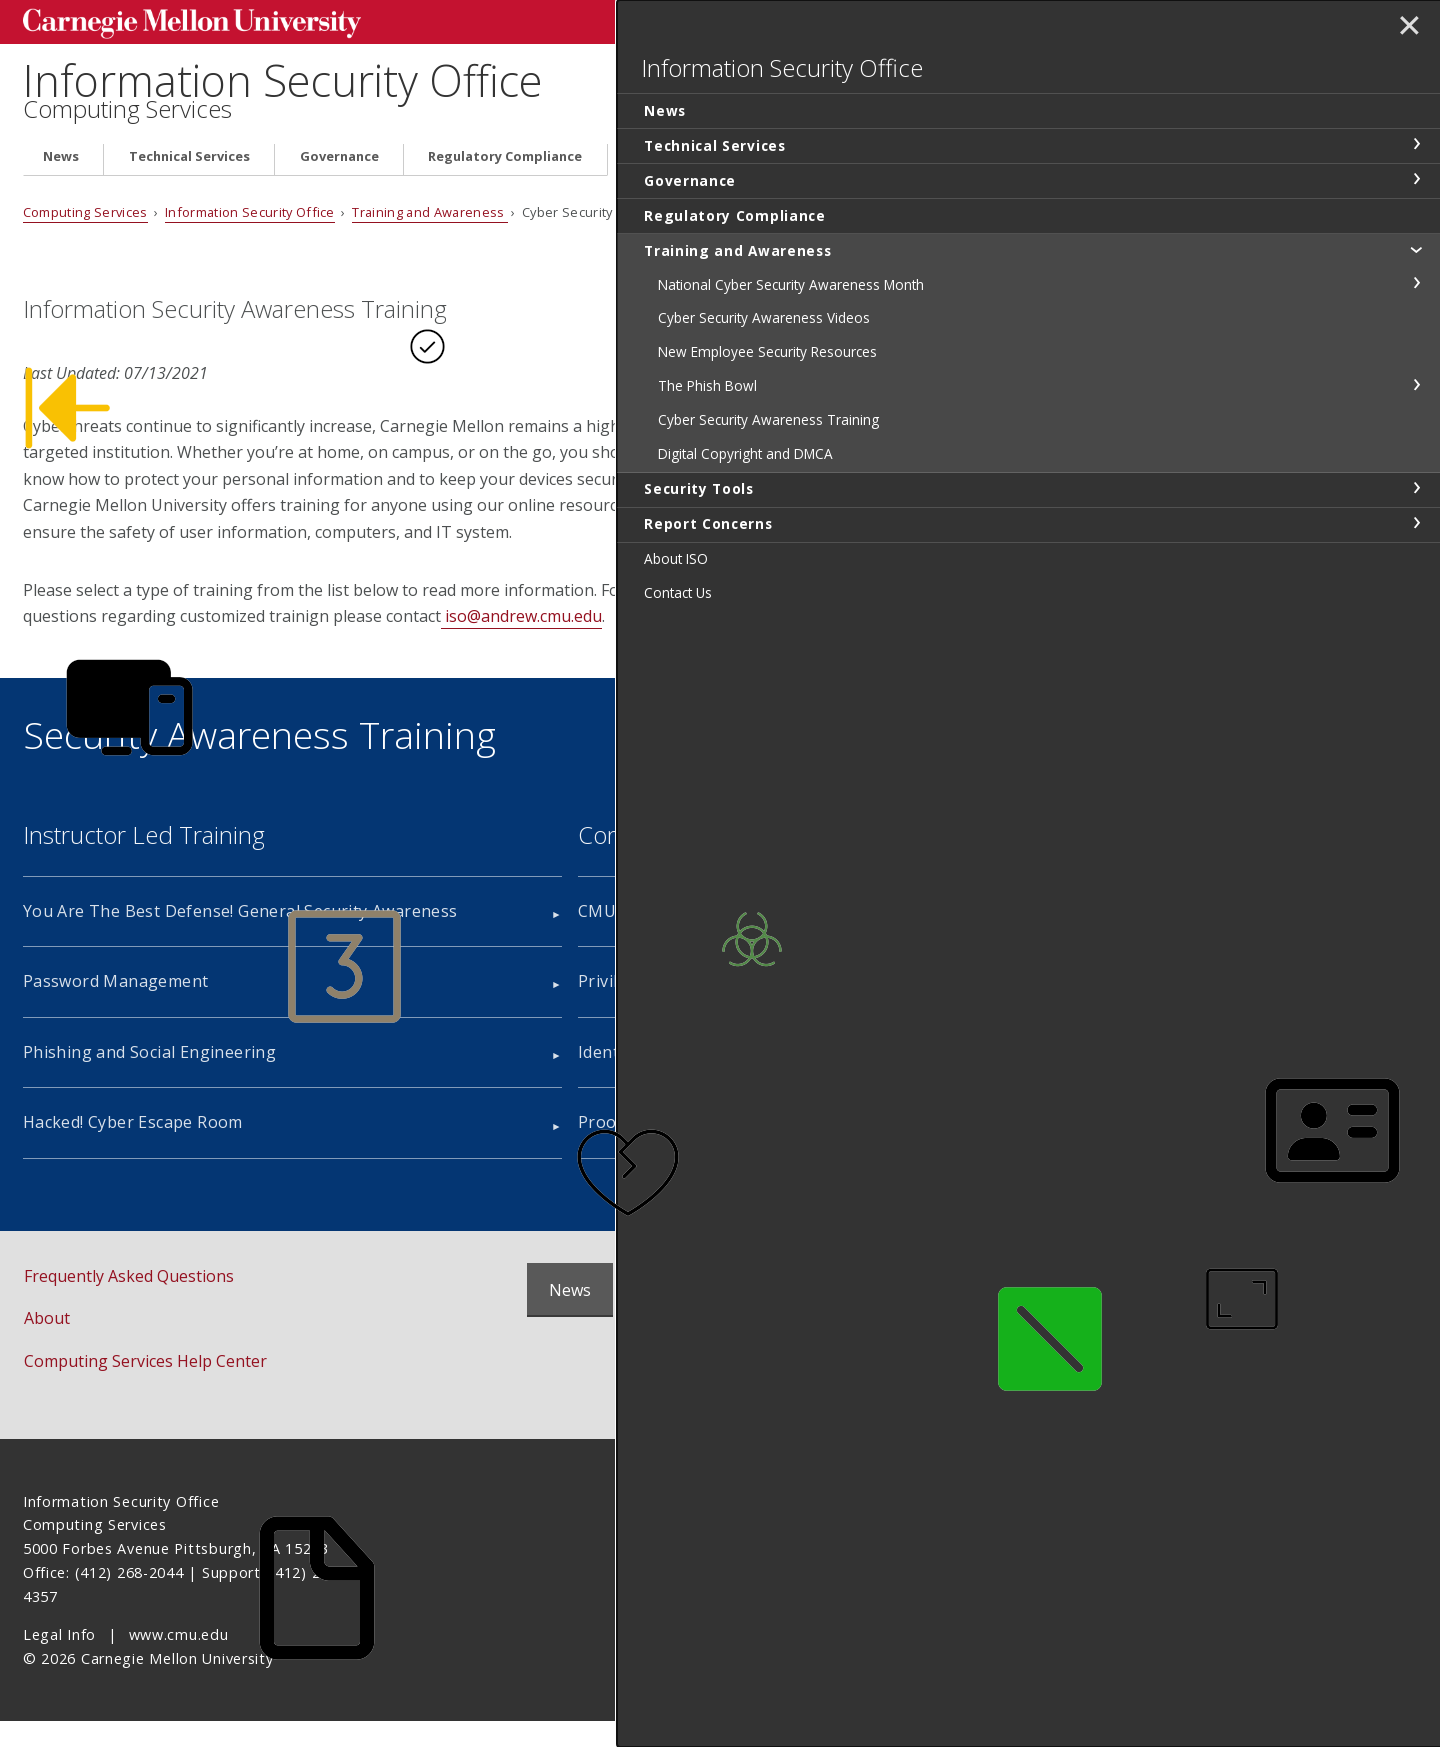 Image resolution: width=1440 pixels, height=1747 pixels. I want to click on placeholder for missing or unavailable image content, so click(1050, 1339).